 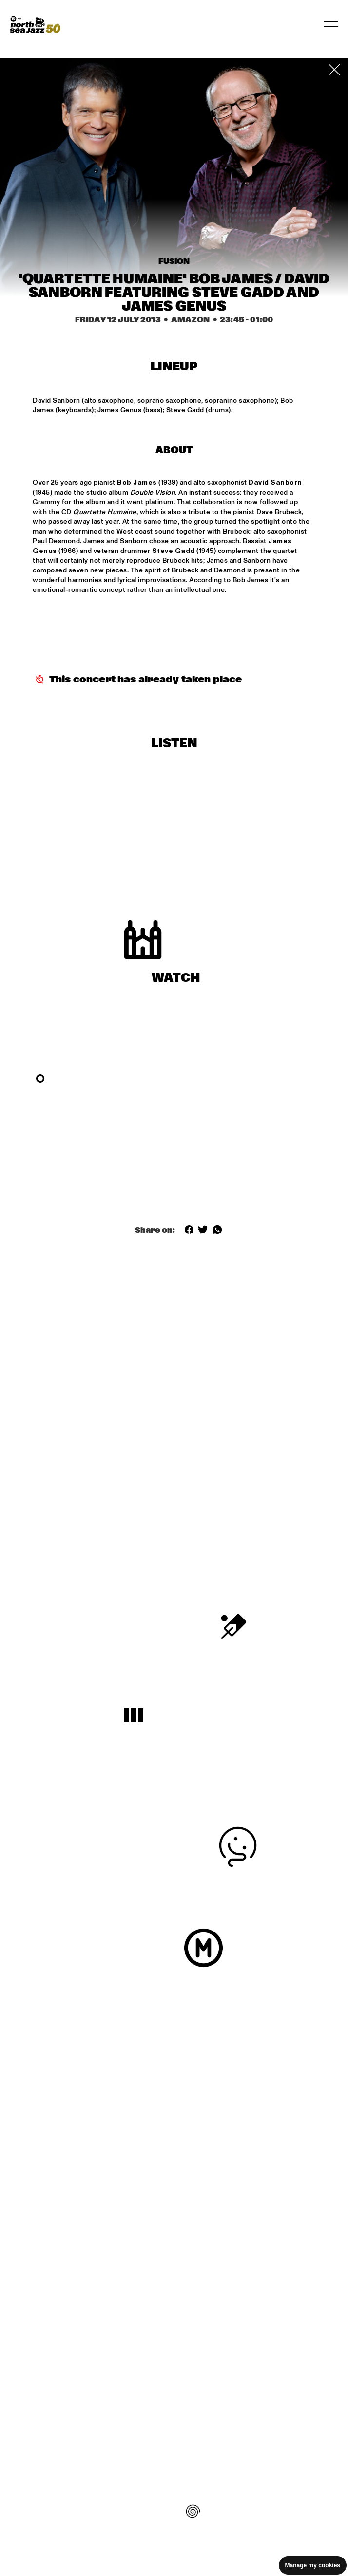 What do you see at coordinates (238, 1845) in the screenshot?
I see `indicates something is overwhelmingly good or impressive` at bounding box center [238, 1845].